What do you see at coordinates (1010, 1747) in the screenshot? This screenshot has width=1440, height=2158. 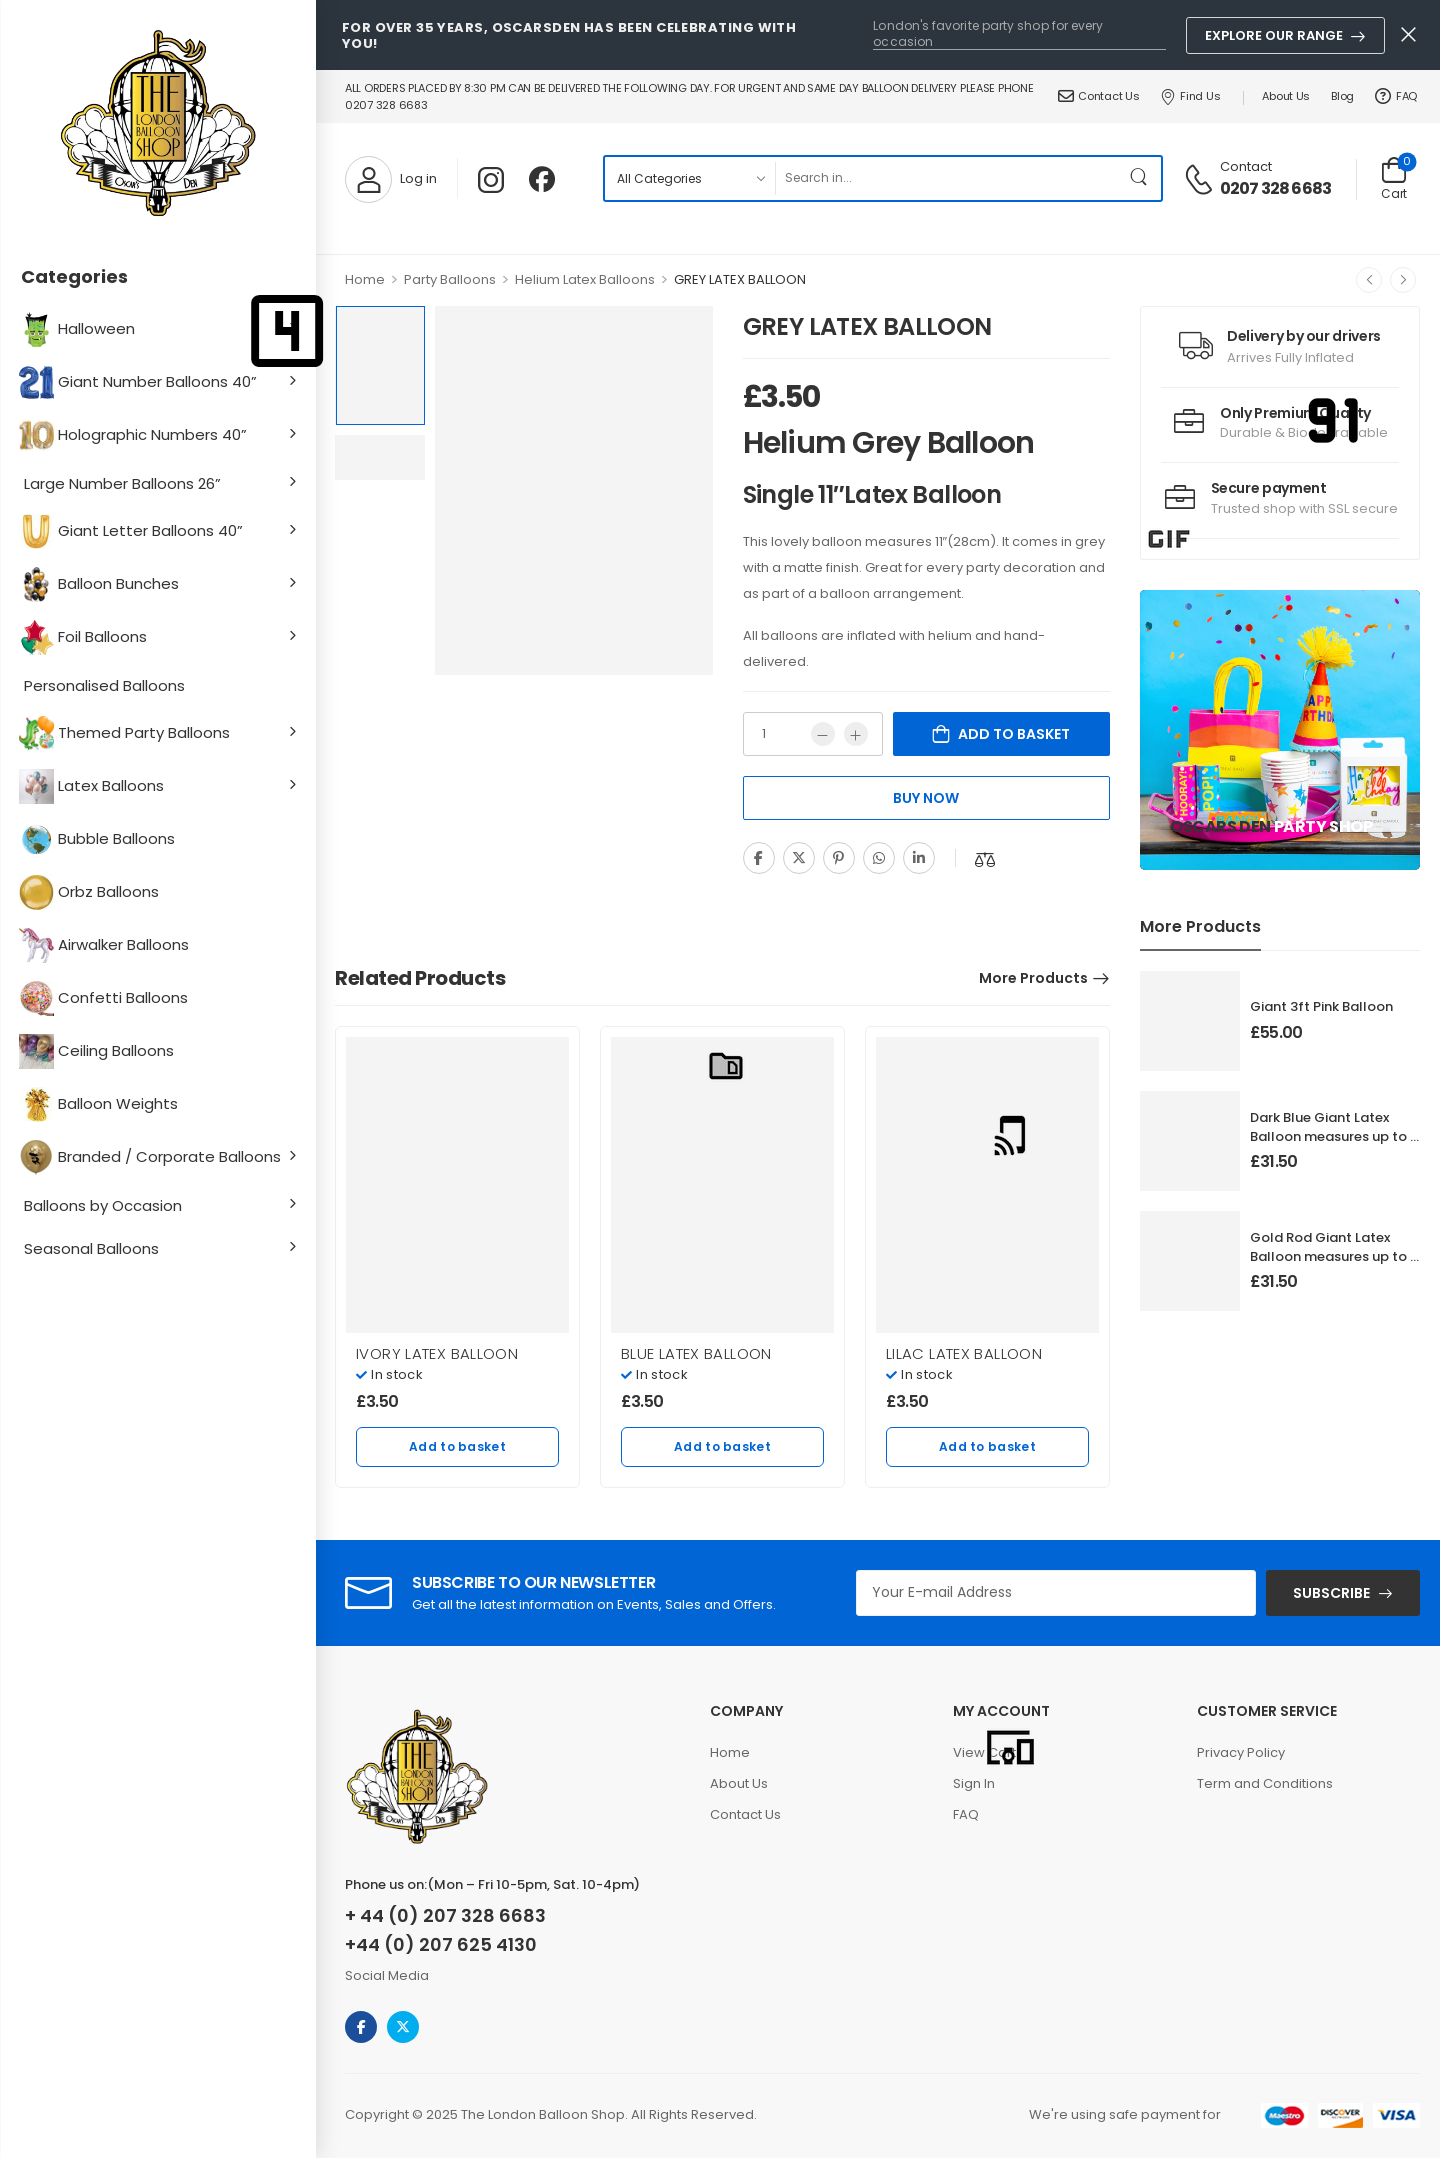 I see `view connected devices` at bounding box center [1010, 1747].